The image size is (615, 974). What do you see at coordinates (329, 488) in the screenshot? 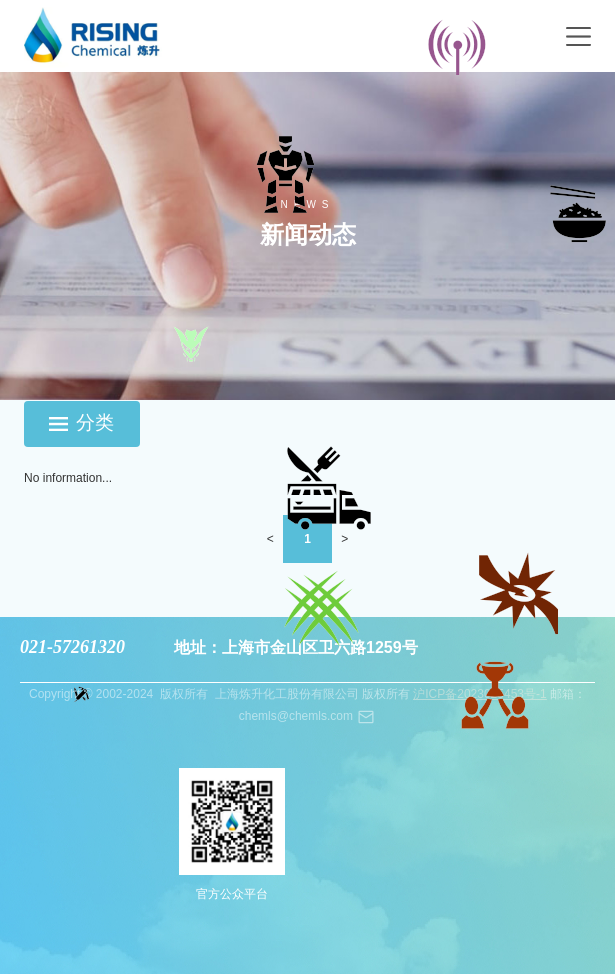
I see `find nearby food trucks` at bounding box center [329, 488].